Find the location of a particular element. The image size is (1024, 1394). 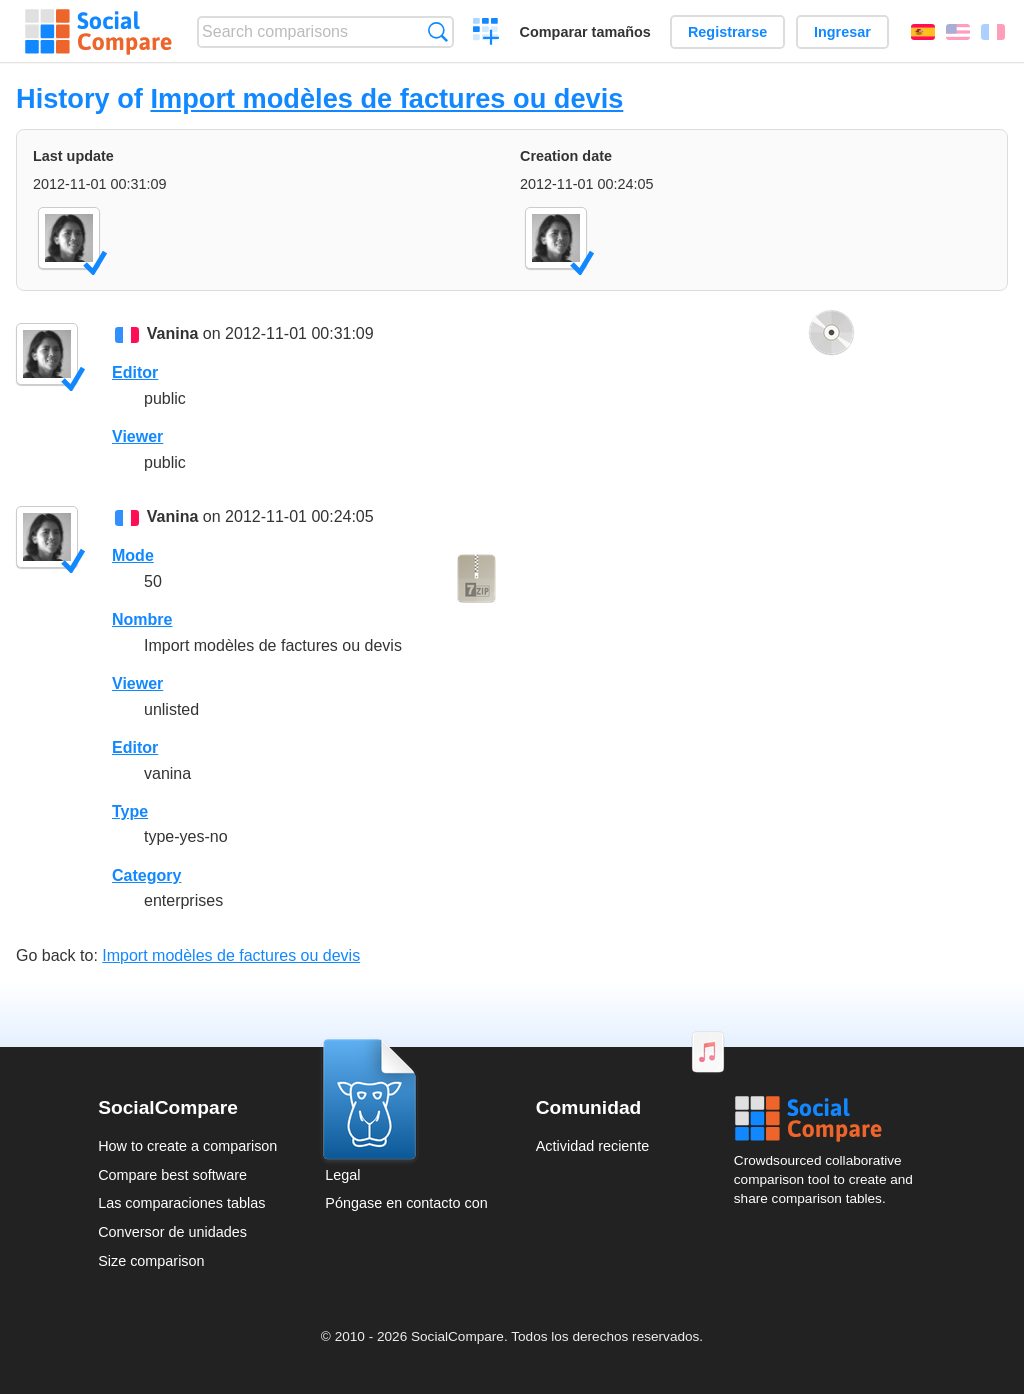

a 7-zip compressed archive file is located at coordinates (476, 578).